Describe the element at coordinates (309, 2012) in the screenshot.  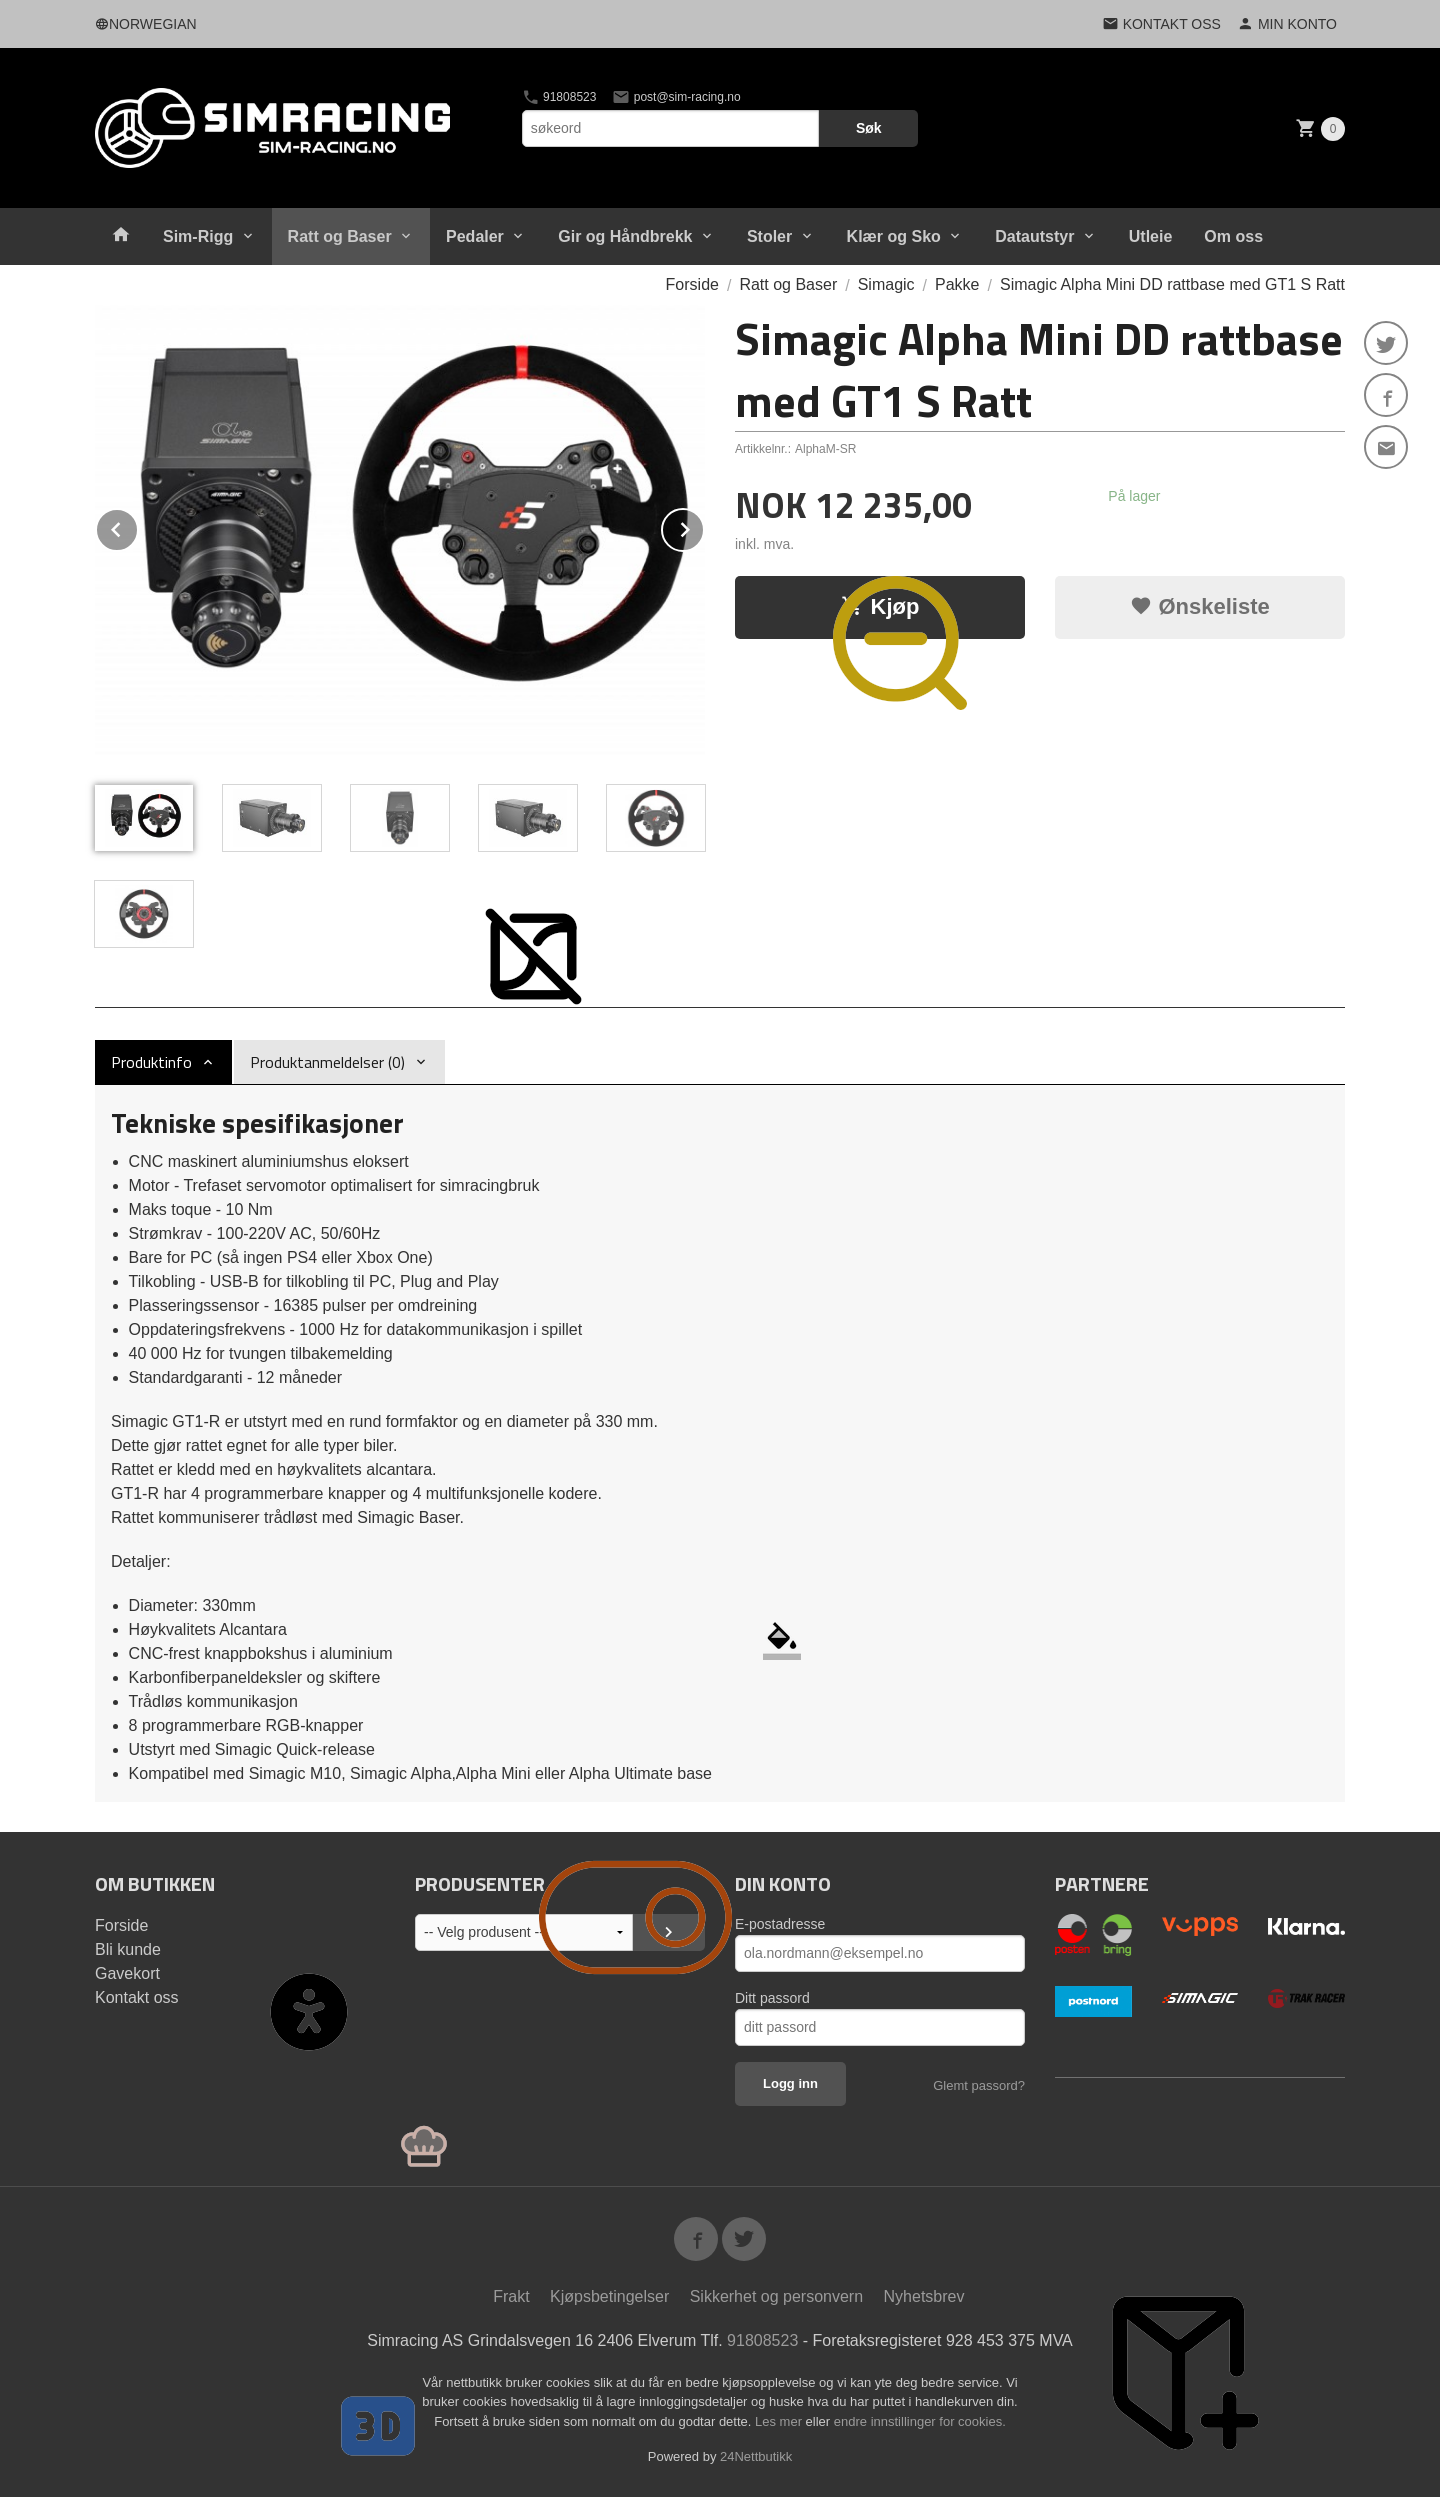
I see `indicates accessibility features are available` at that location.